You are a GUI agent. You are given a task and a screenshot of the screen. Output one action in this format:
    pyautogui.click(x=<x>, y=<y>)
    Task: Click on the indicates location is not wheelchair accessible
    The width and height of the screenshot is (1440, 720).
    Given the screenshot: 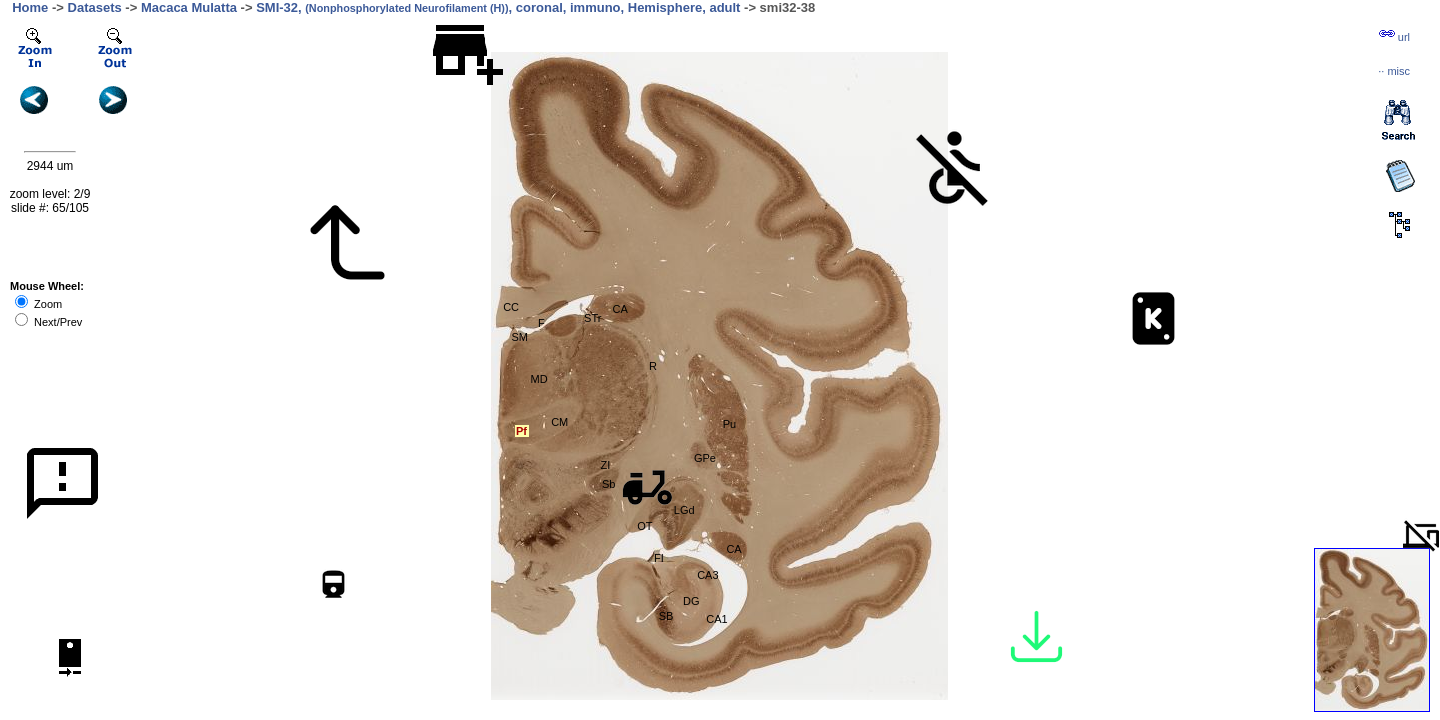 What is the action you would take?
    pyautogui.click(x=954, y=167)
    